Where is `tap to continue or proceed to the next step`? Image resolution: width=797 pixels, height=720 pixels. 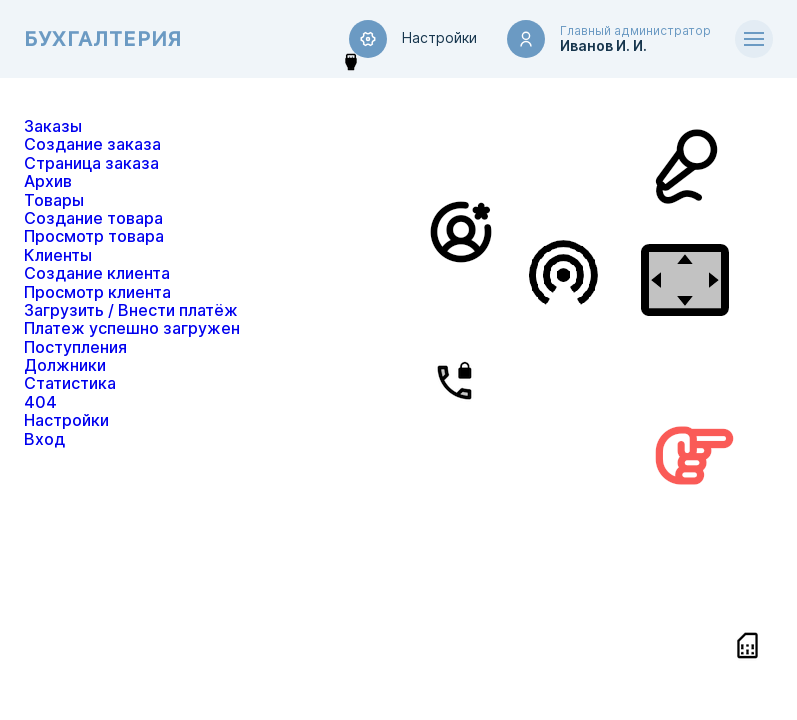
tap to continue or proceed to the next step is located at coordinates (694, 455).